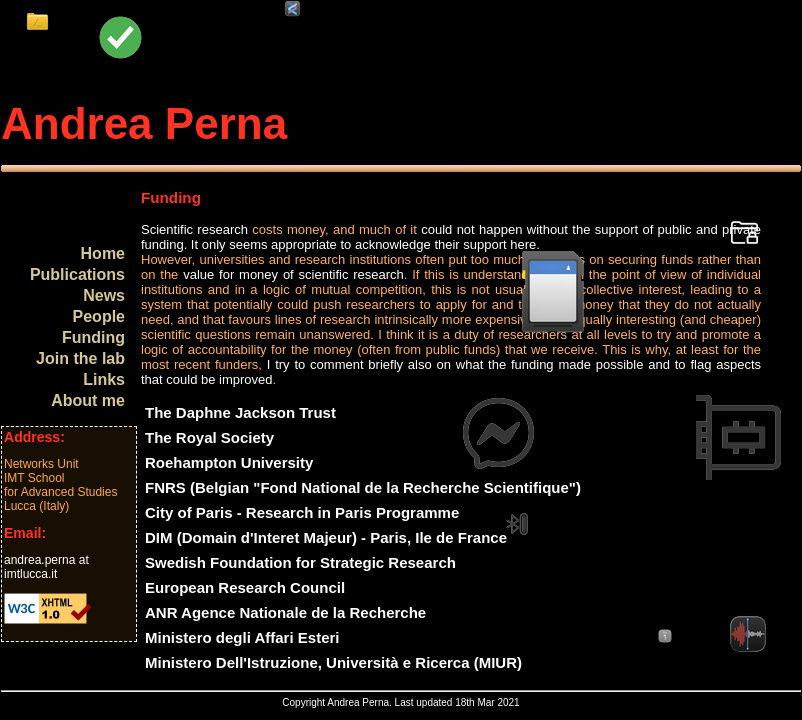  I want to click on open the helix app, so click(292, 8).